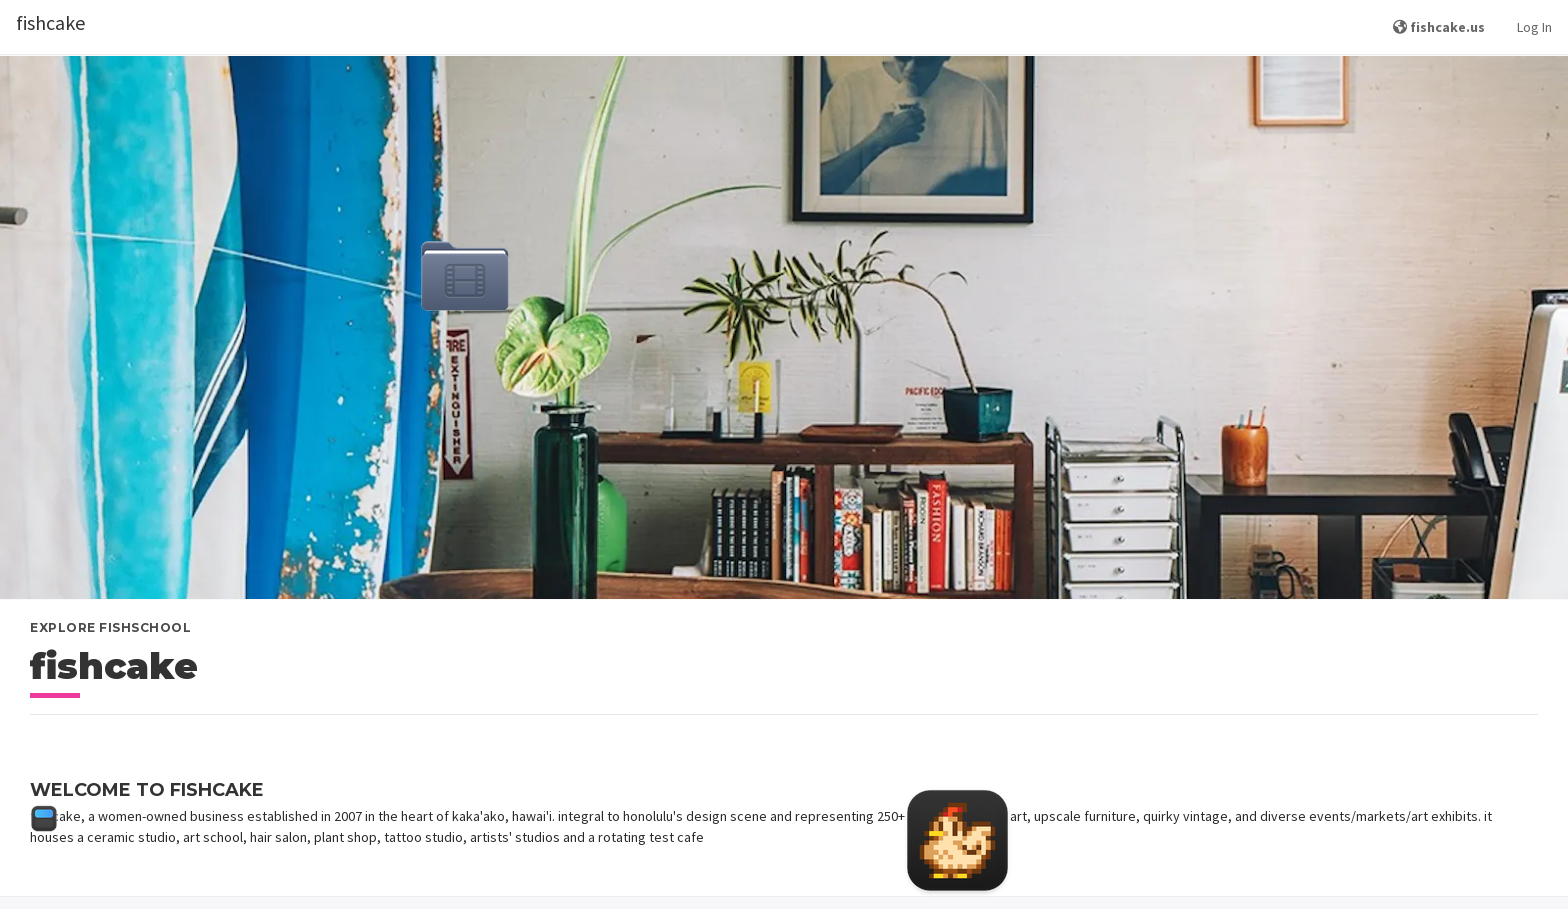  I want to click on adjust desktop activity and workspace settings, so click(44, 819).